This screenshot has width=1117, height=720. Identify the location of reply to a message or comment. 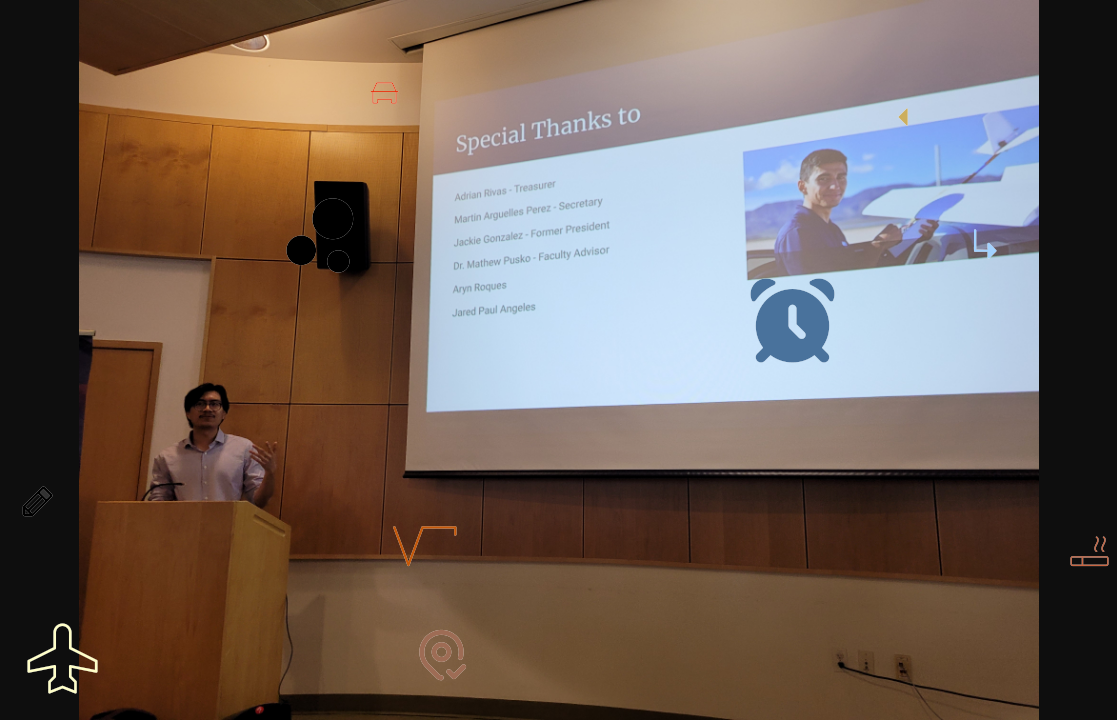
(983, 244).